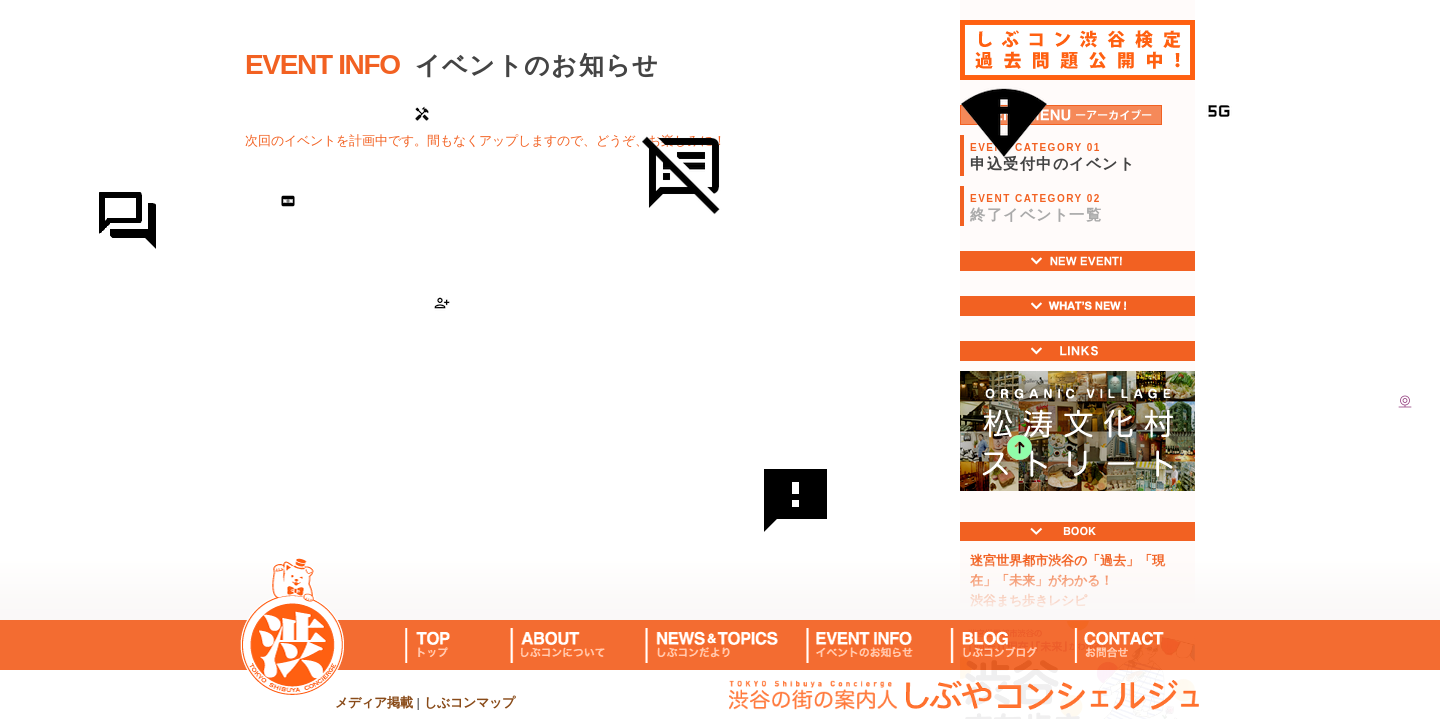 The width and height of the screenshot is (1440, 720). What do you see at coordinates (442, 303) in the screenshot?
I see `add a new contact` at bounding box center [442, 303].